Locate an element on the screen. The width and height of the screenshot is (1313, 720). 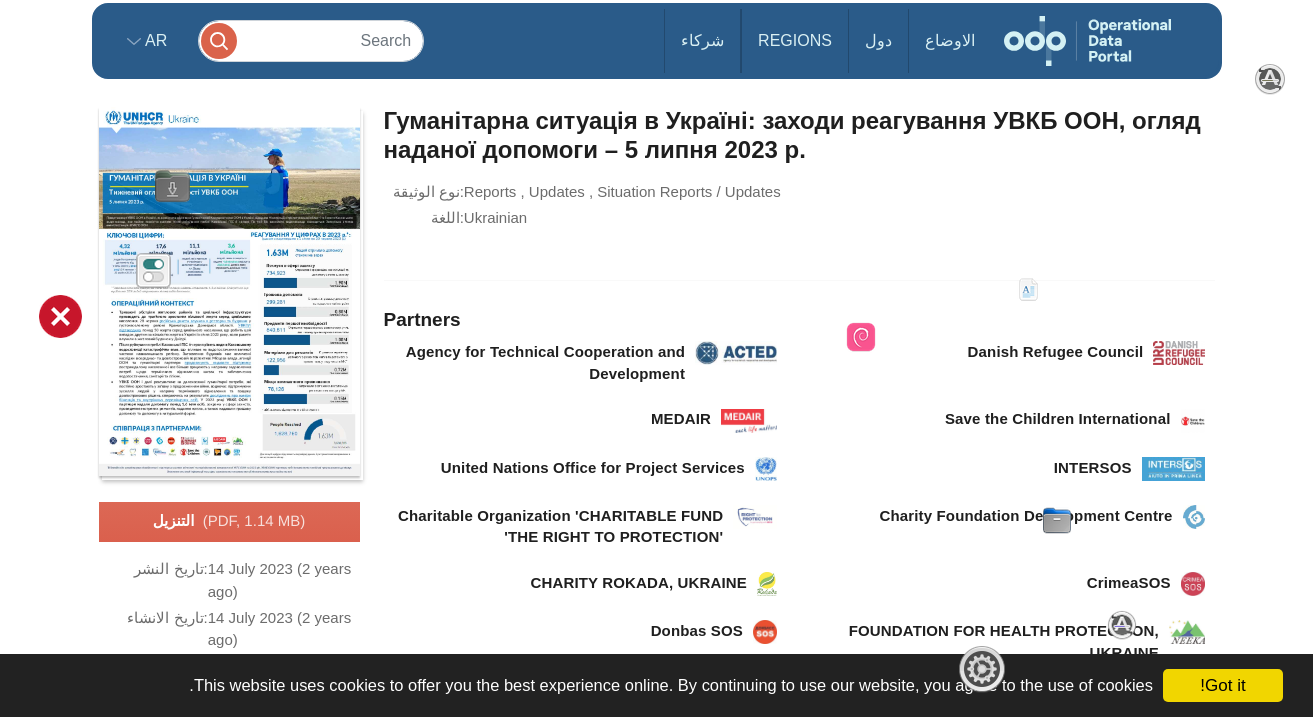
open the software update manager is located at coordinates (1122, 625).